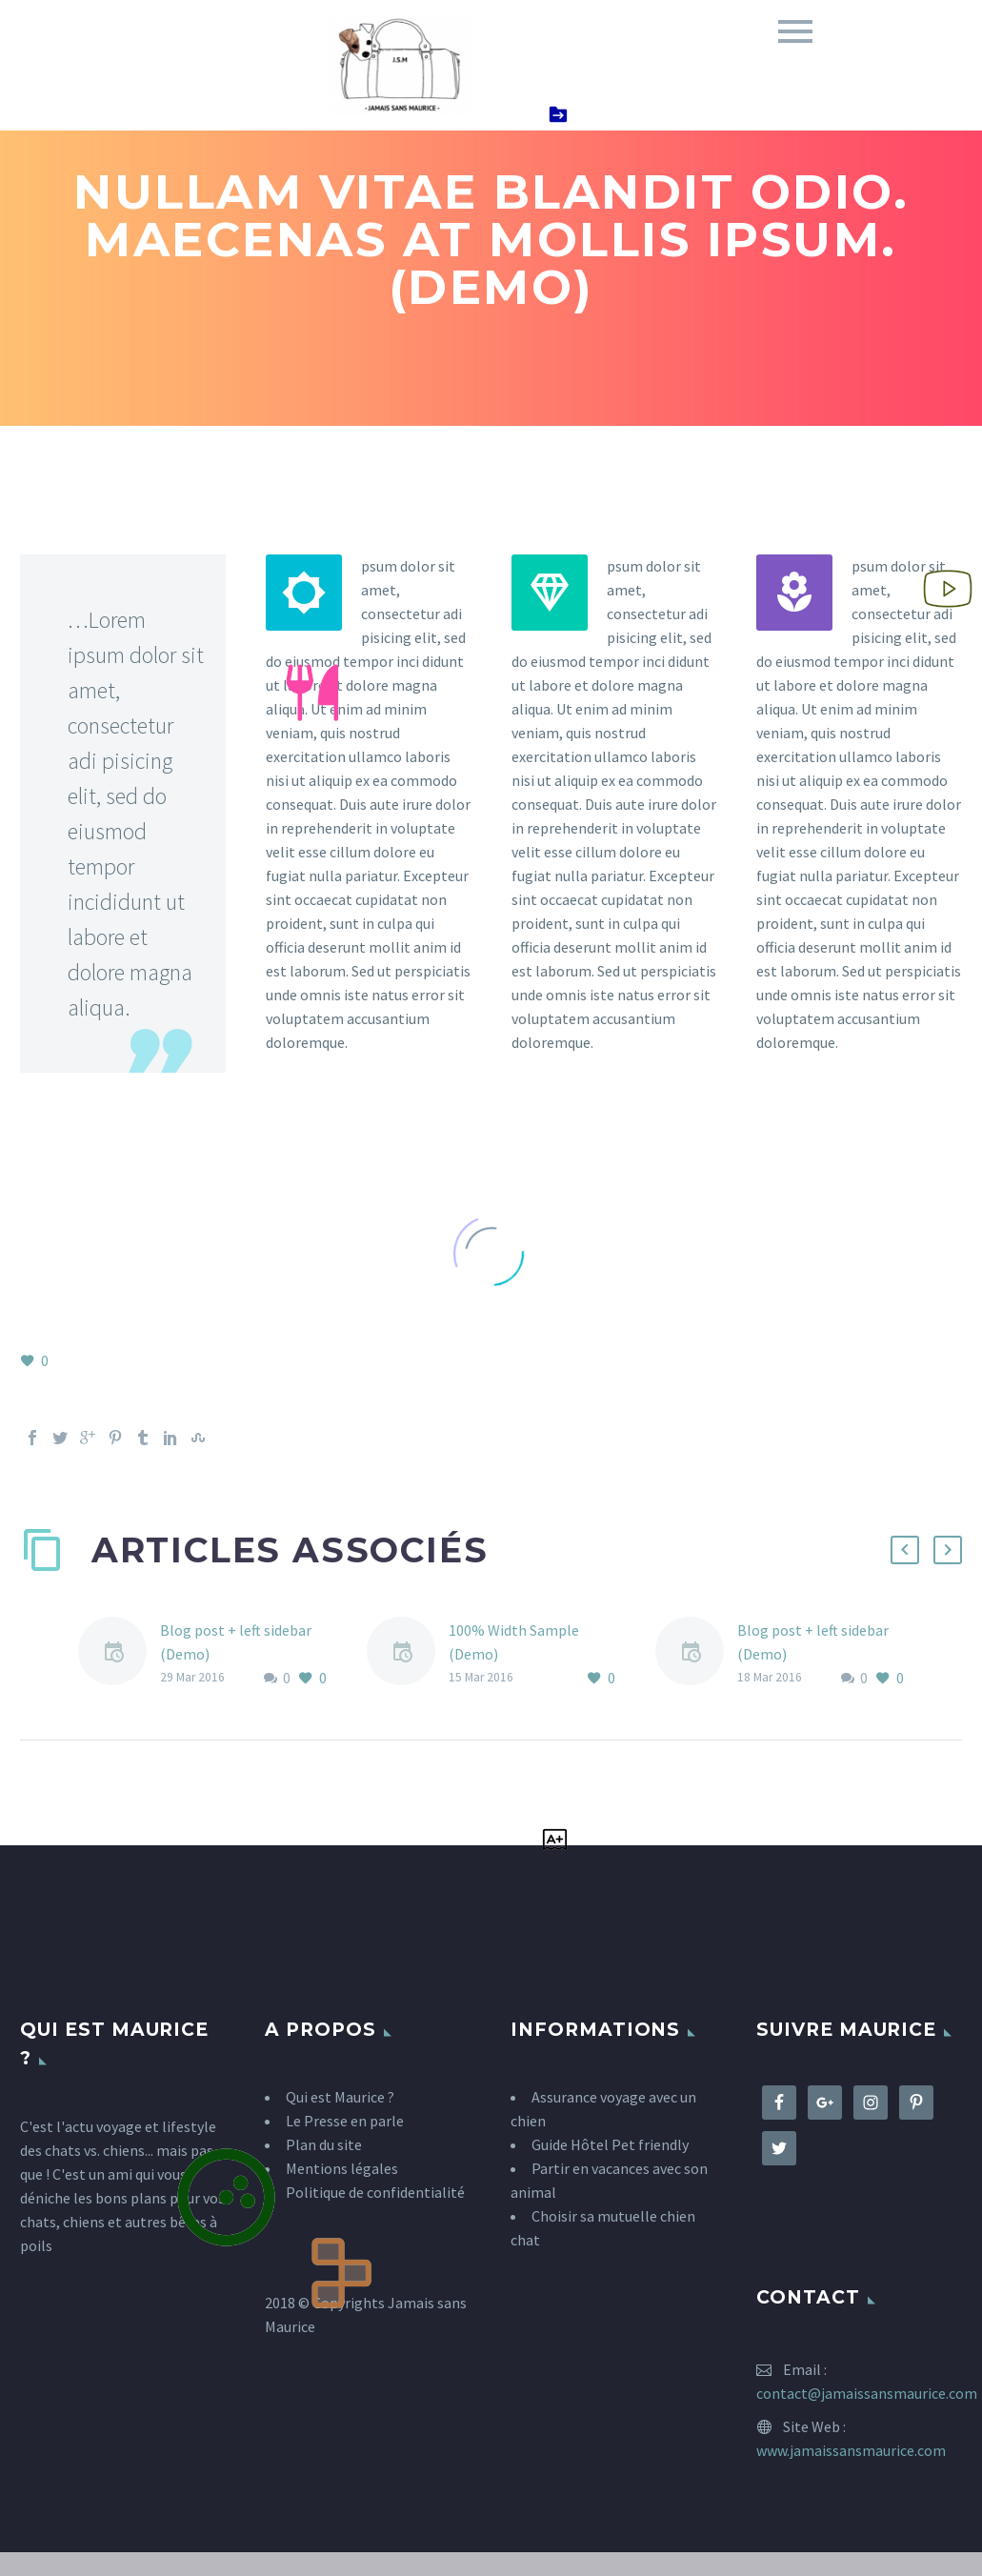  What do you see at coordinates (948, 589) in the screenshot?
I see `open YouTube` at bounding box center [948, 589].